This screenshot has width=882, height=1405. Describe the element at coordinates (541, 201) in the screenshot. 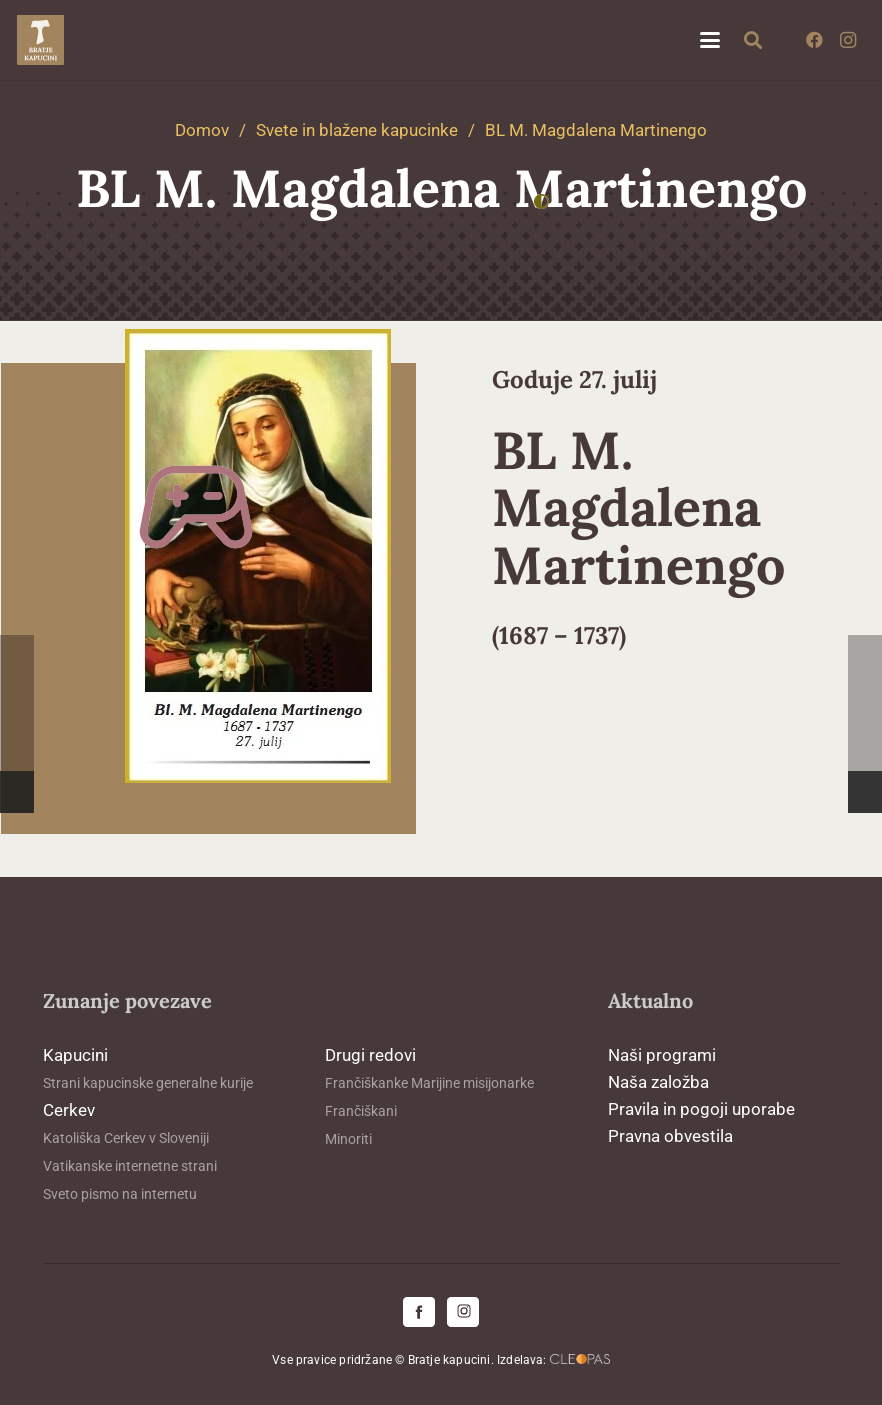

I see `toggle between light and dark mode` at that location.